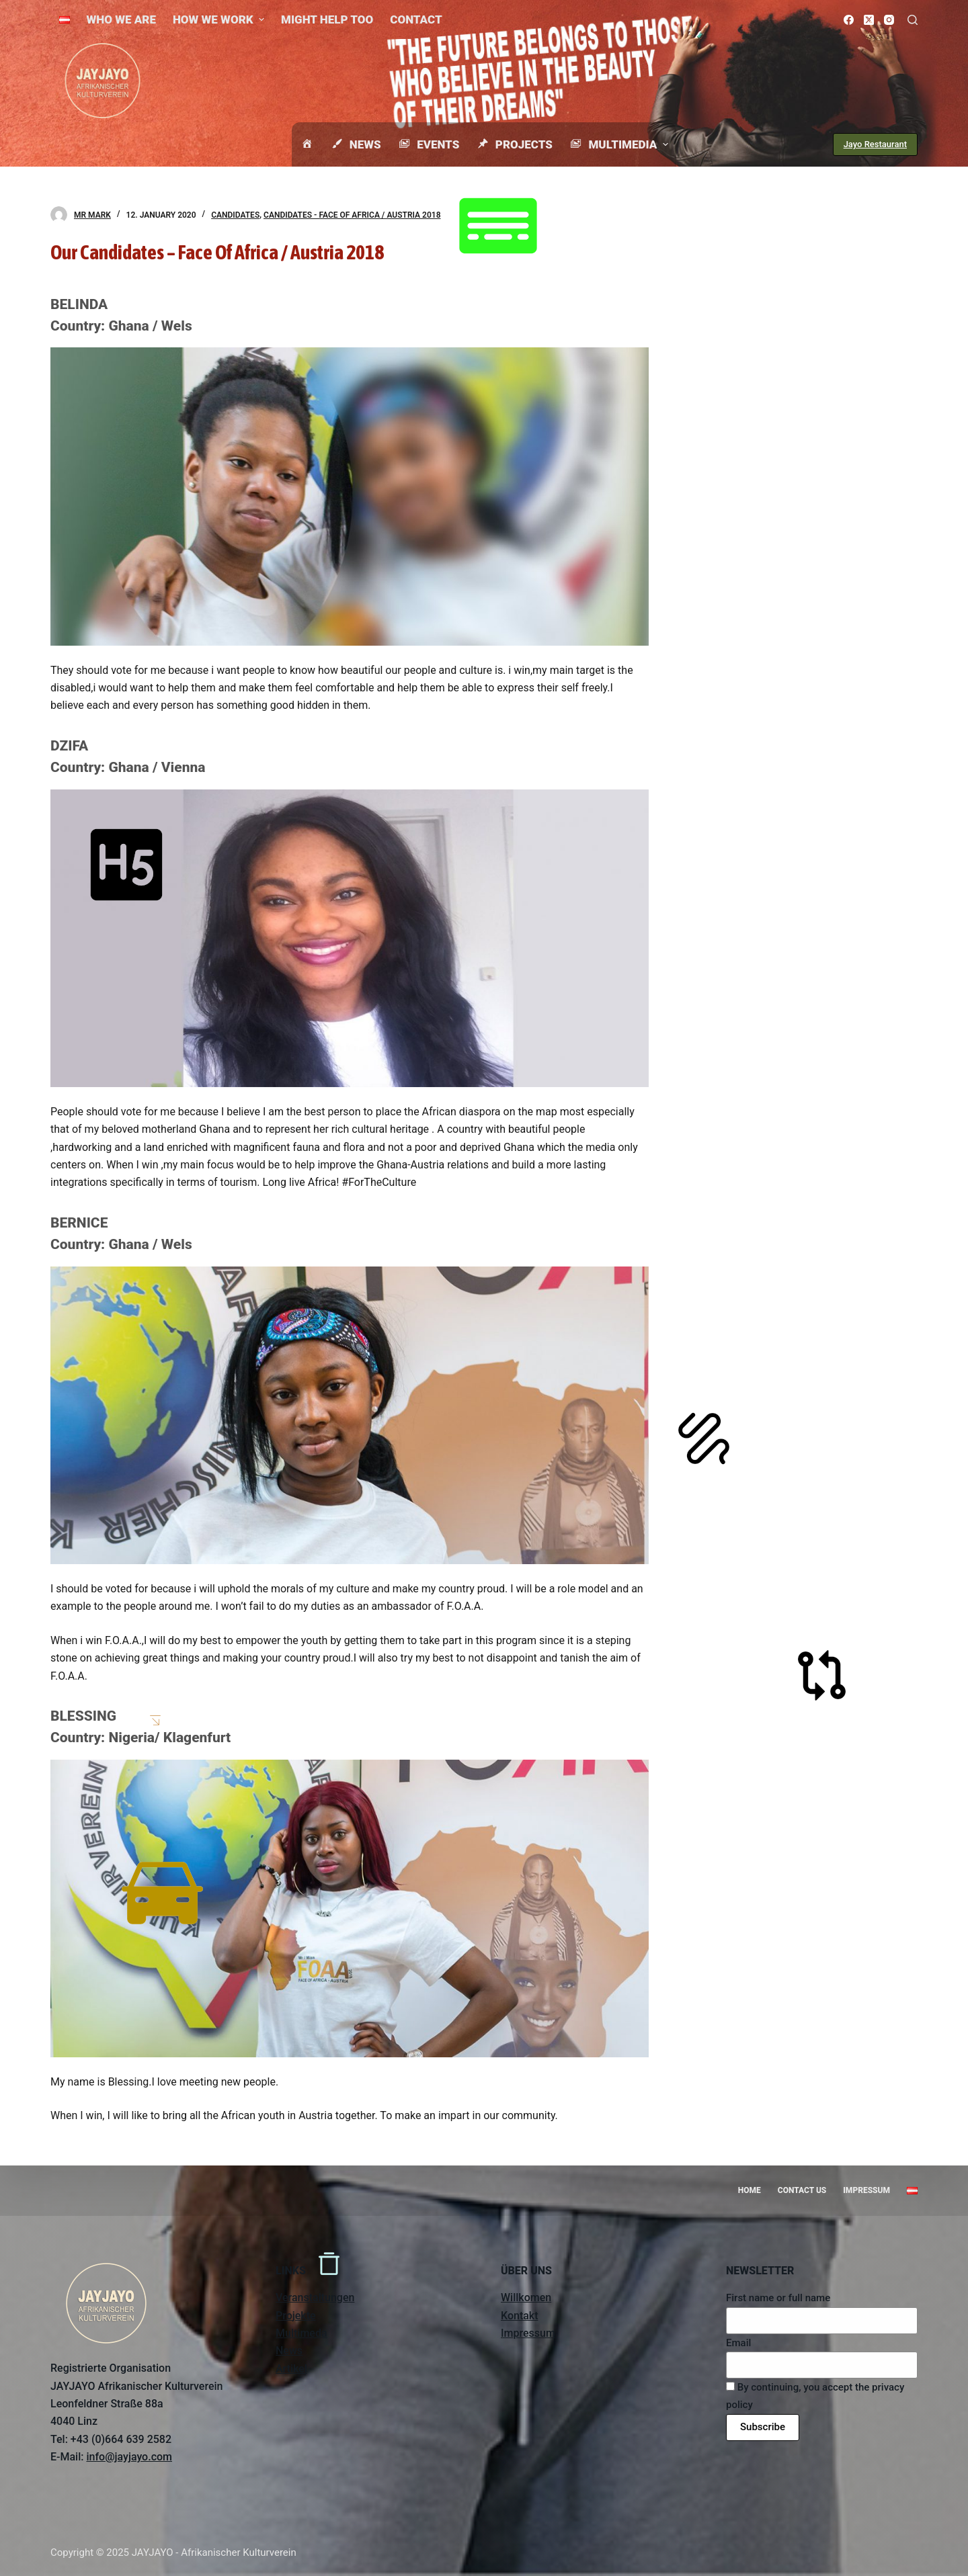 The image size is (968, 2576). Describe the element at coordinates (498, 226) in the screenshot. I see `open the on-screen keyboard` at that location.